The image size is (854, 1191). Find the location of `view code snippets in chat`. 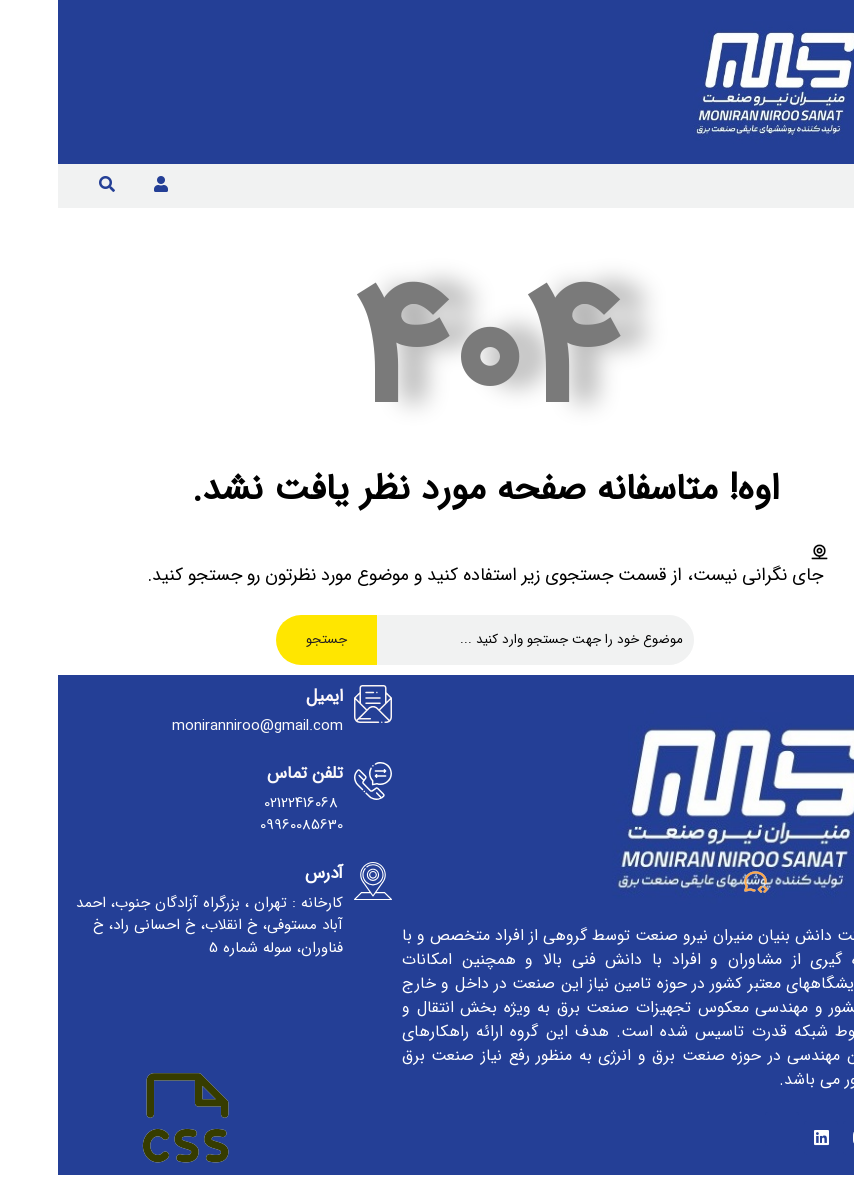

view code snippets in chat is located at coordinates (755, 881).